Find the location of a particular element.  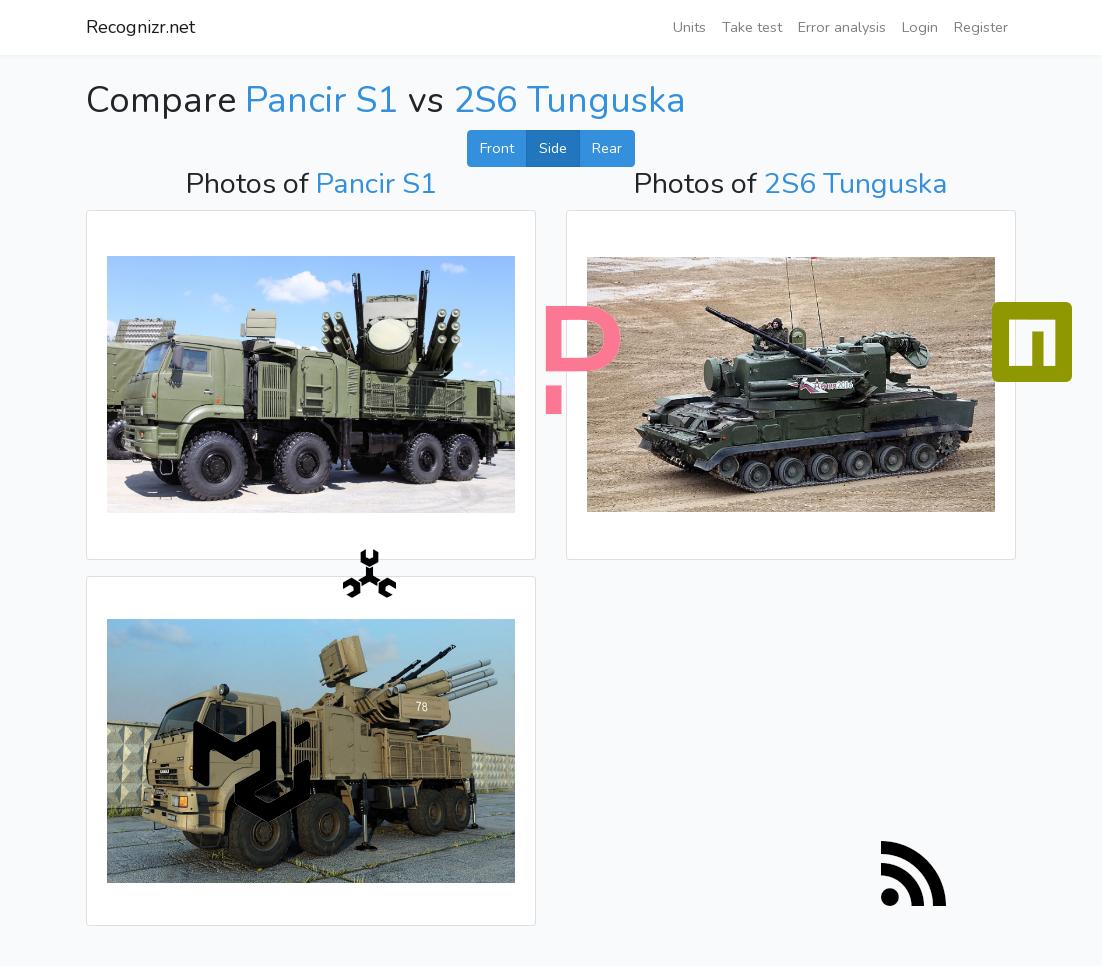

open PagerDuty incident management app is located at coordinates (583, 360).